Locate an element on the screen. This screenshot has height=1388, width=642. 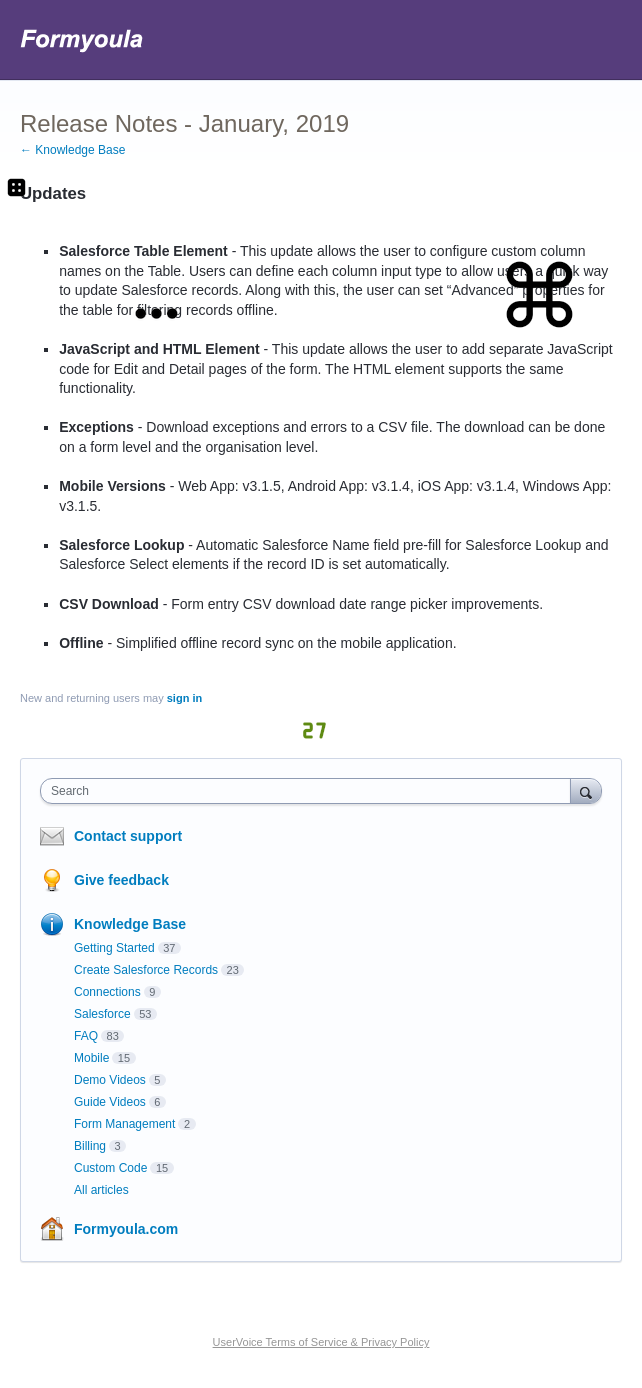
indicates item number 27 in a list or sequence is located at coordinates (314, 730).